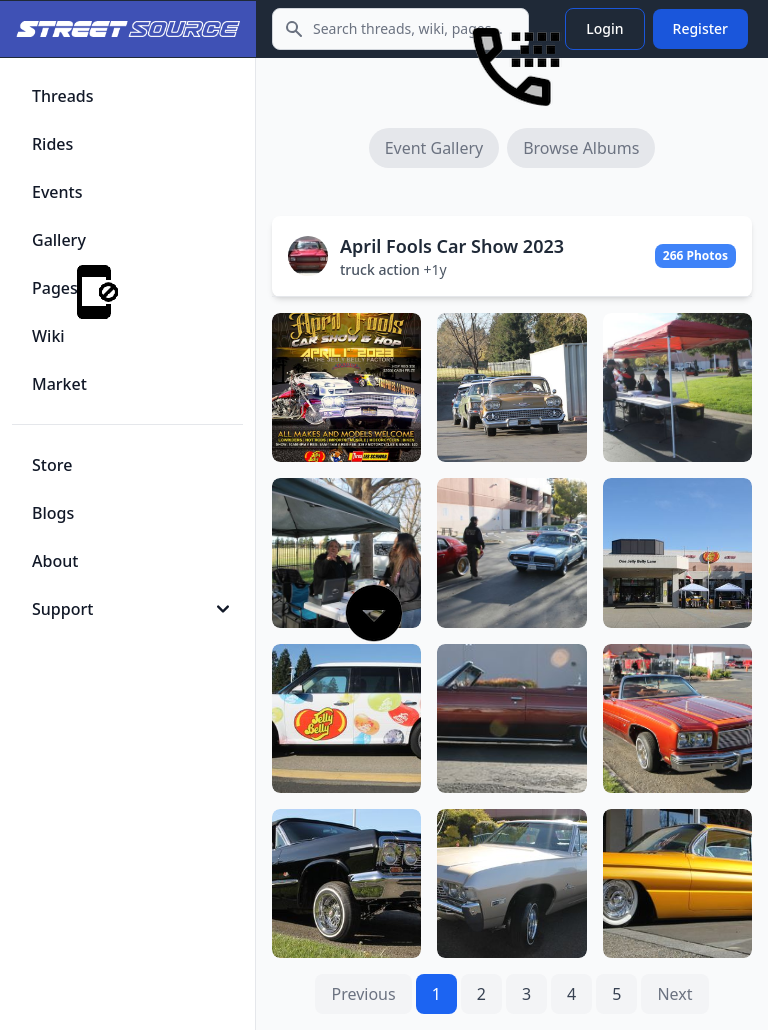 The width and height of the screenshot is (768, 1030). I want to click on block or restrict an app, so click(94, 292).